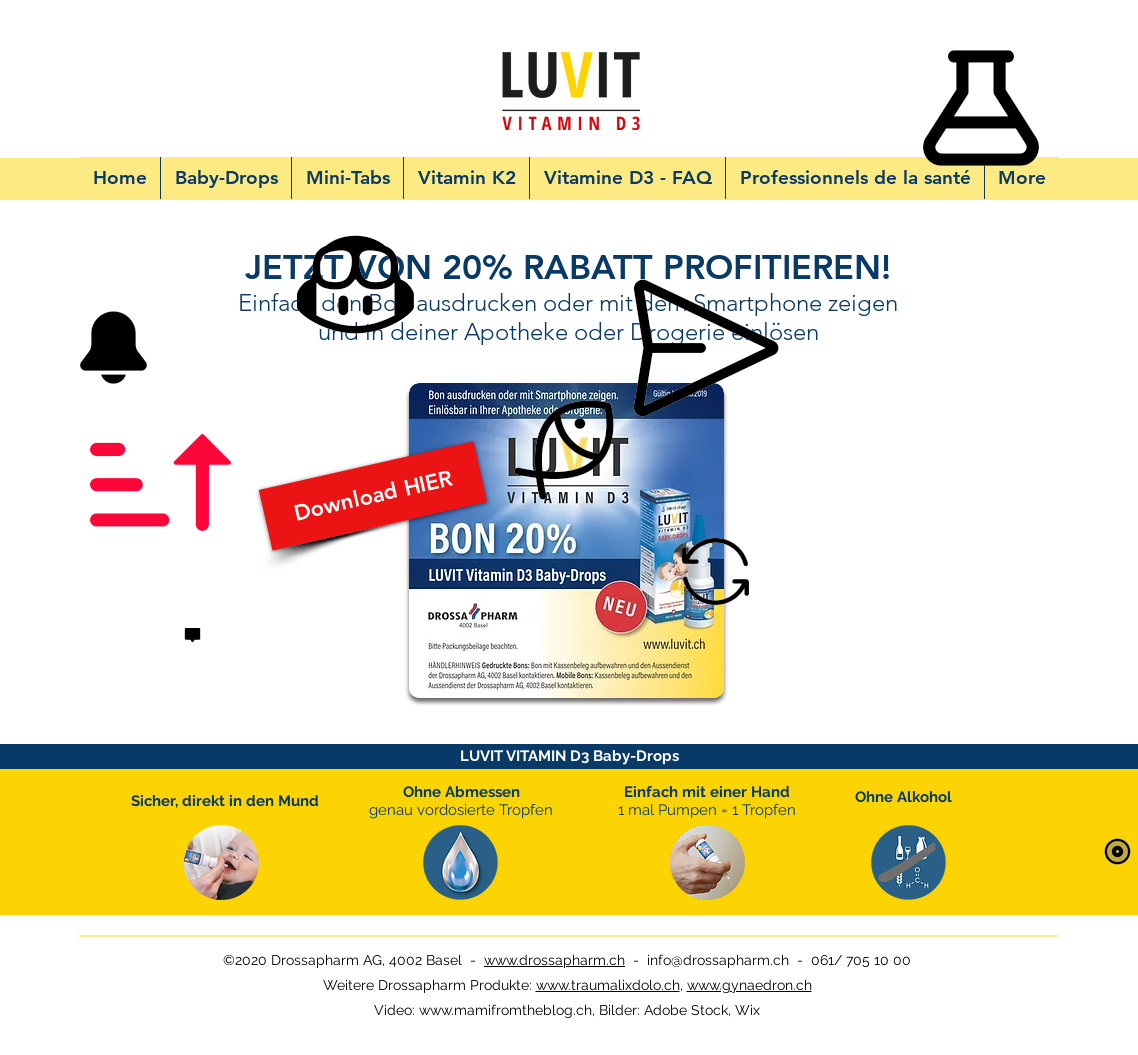 The image size is (1138, 1055). Describe the element at coordinates (1117, 851) in the screenshot. I see `browse music albums` at that location.